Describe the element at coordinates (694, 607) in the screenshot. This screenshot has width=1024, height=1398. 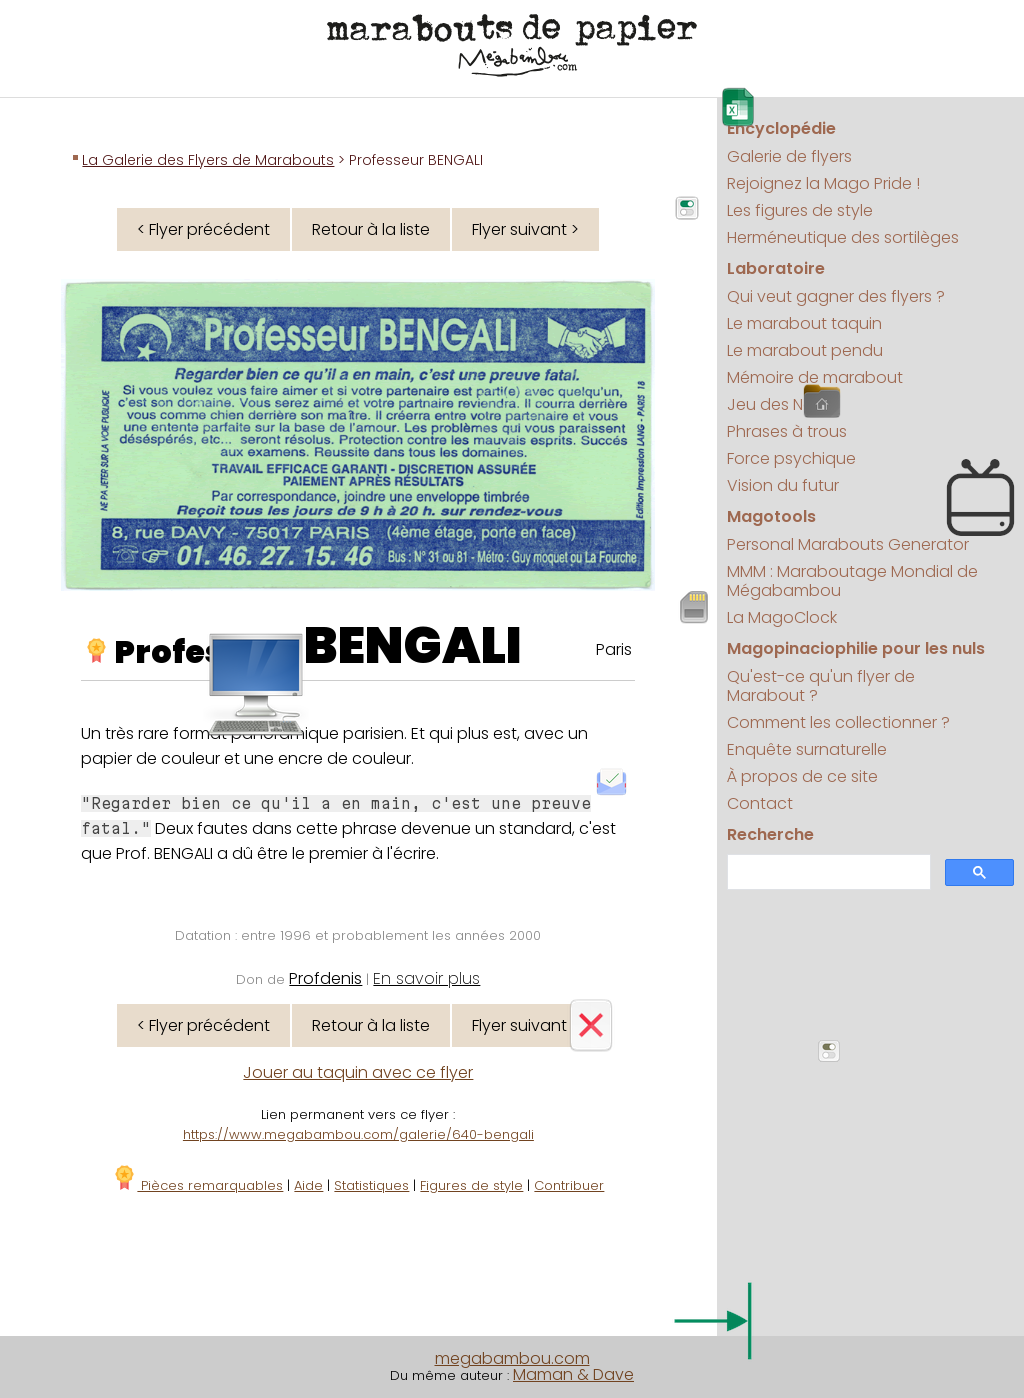
I see `access connected USB flash drive` at that location.